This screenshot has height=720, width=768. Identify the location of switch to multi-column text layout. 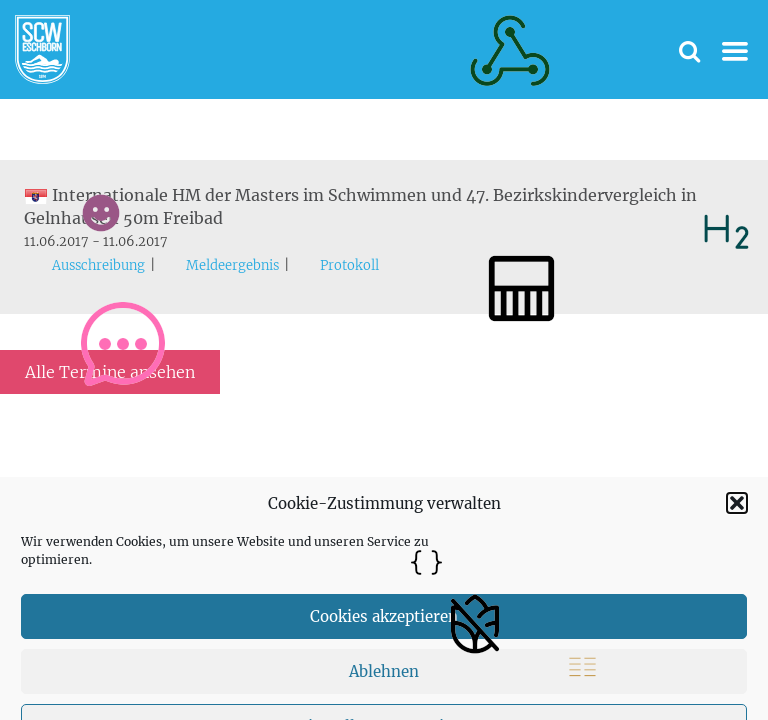
(582, 667).